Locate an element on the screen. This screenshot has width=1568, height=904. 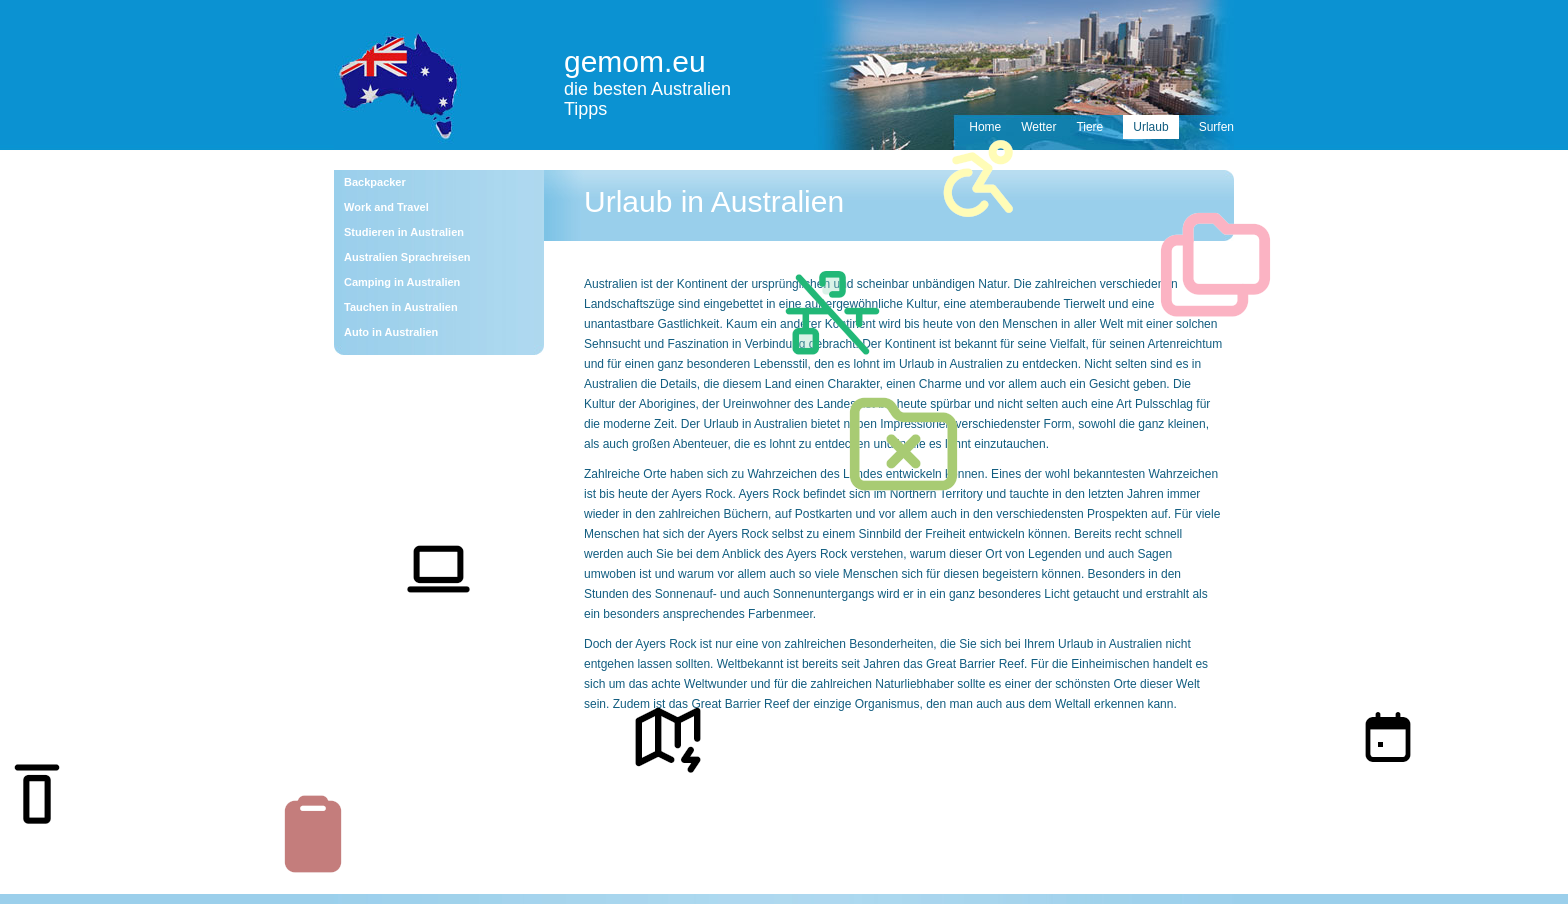
browse all folders is located at coordinates (1215, 267).